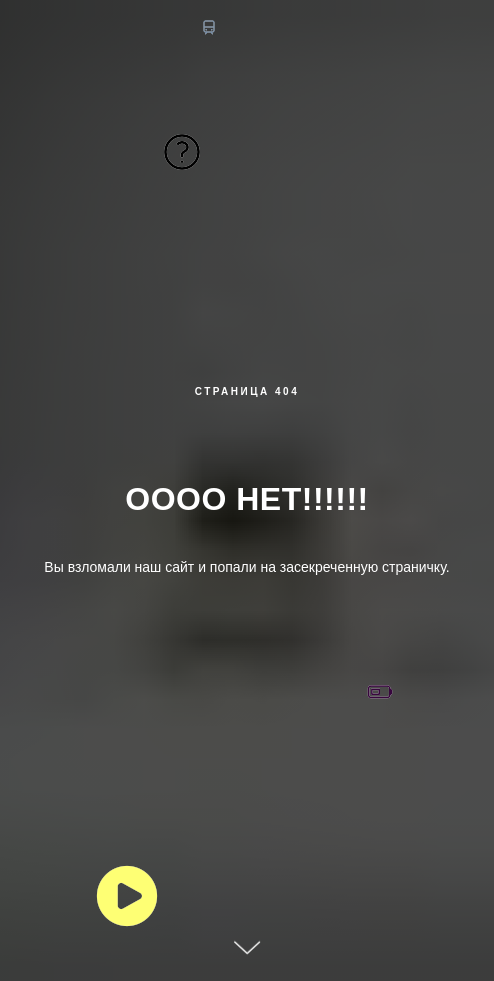 This screenshot has height=981, width=494. What do you see at coordinates (127, 896) in the screenshot?
I see `play media or video content` at bounding box center [127, 896].